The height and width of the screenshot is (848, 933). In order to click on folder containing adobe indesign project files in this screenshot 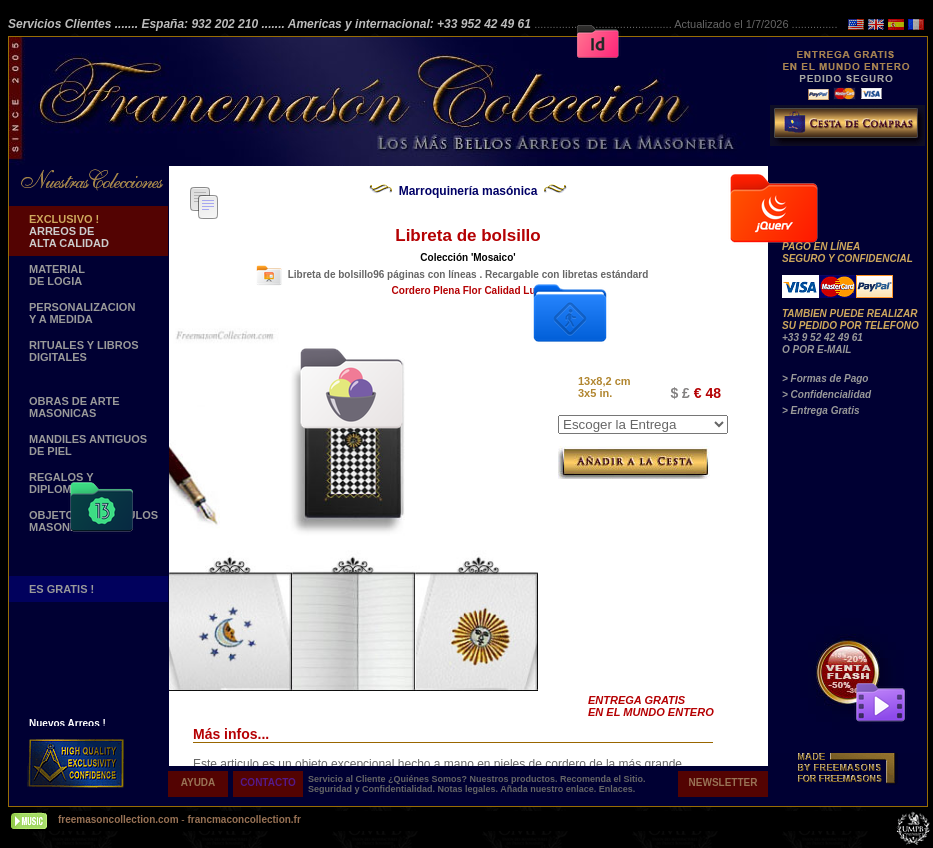, I will do `click(597, 42)`.